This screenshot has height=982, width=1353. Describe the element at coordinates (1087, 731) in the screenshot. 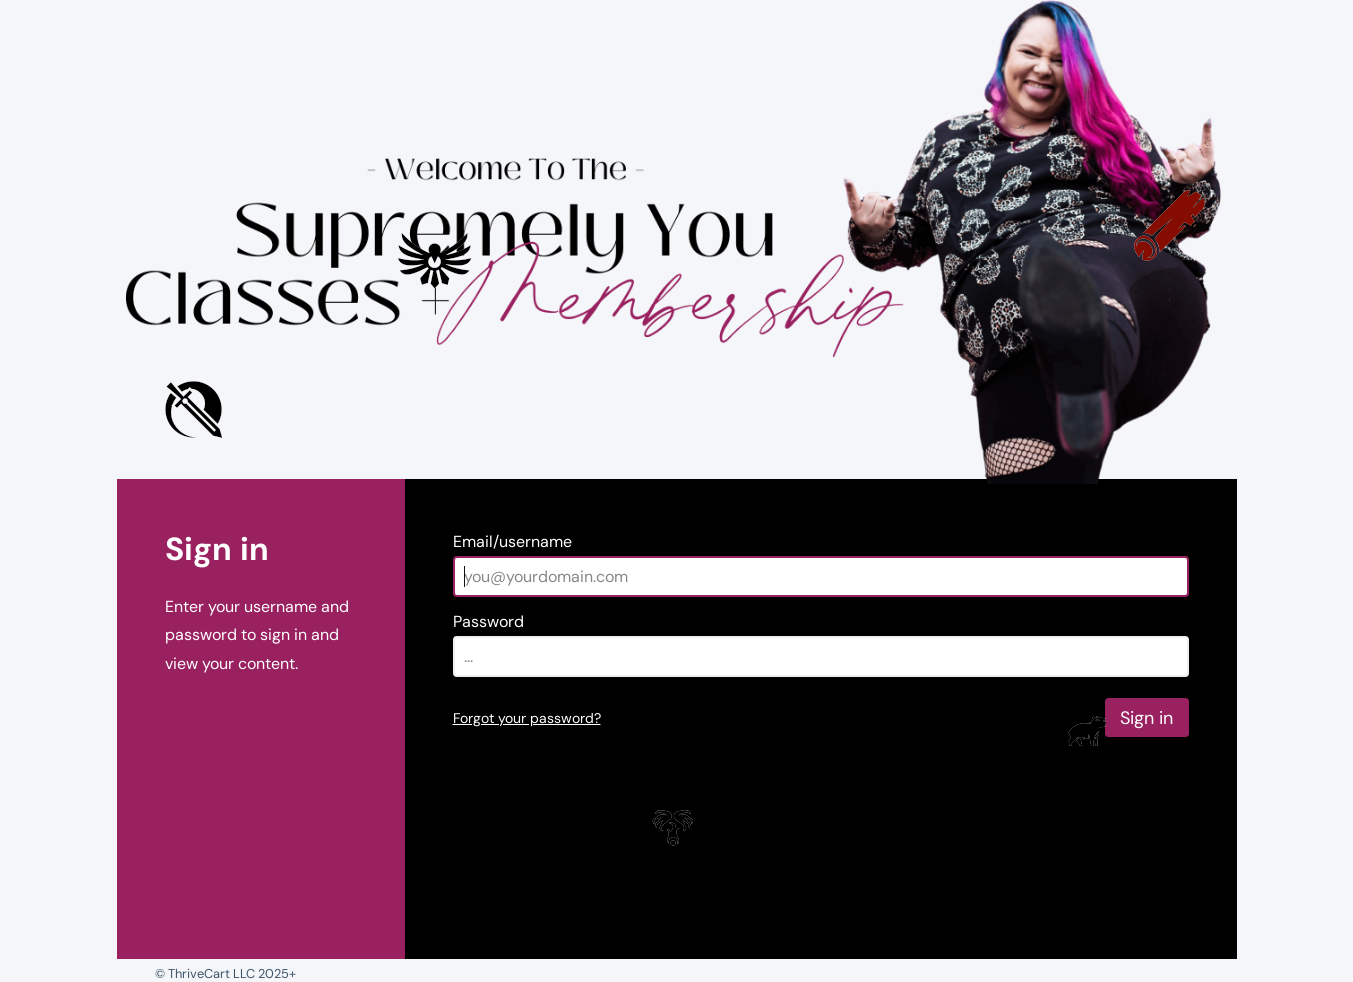

I see `capybara character or avatar selection` at that location.